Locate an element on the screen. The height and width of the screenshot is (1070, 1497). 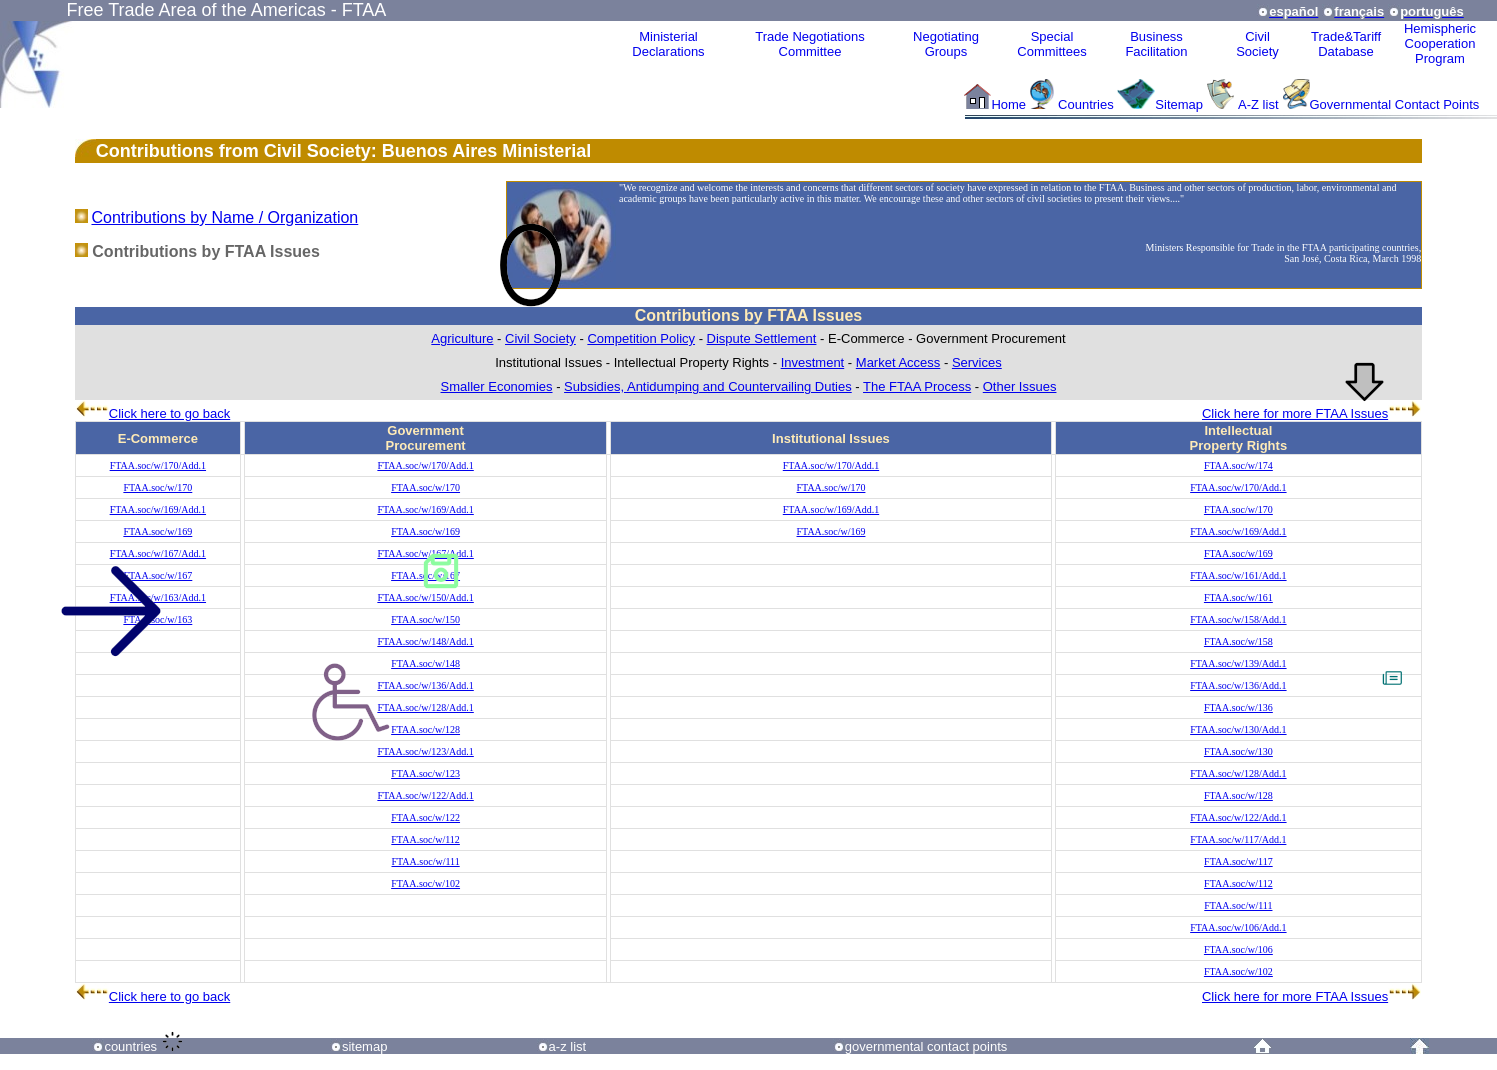
download file or content is located at coordinates (1364, 380).